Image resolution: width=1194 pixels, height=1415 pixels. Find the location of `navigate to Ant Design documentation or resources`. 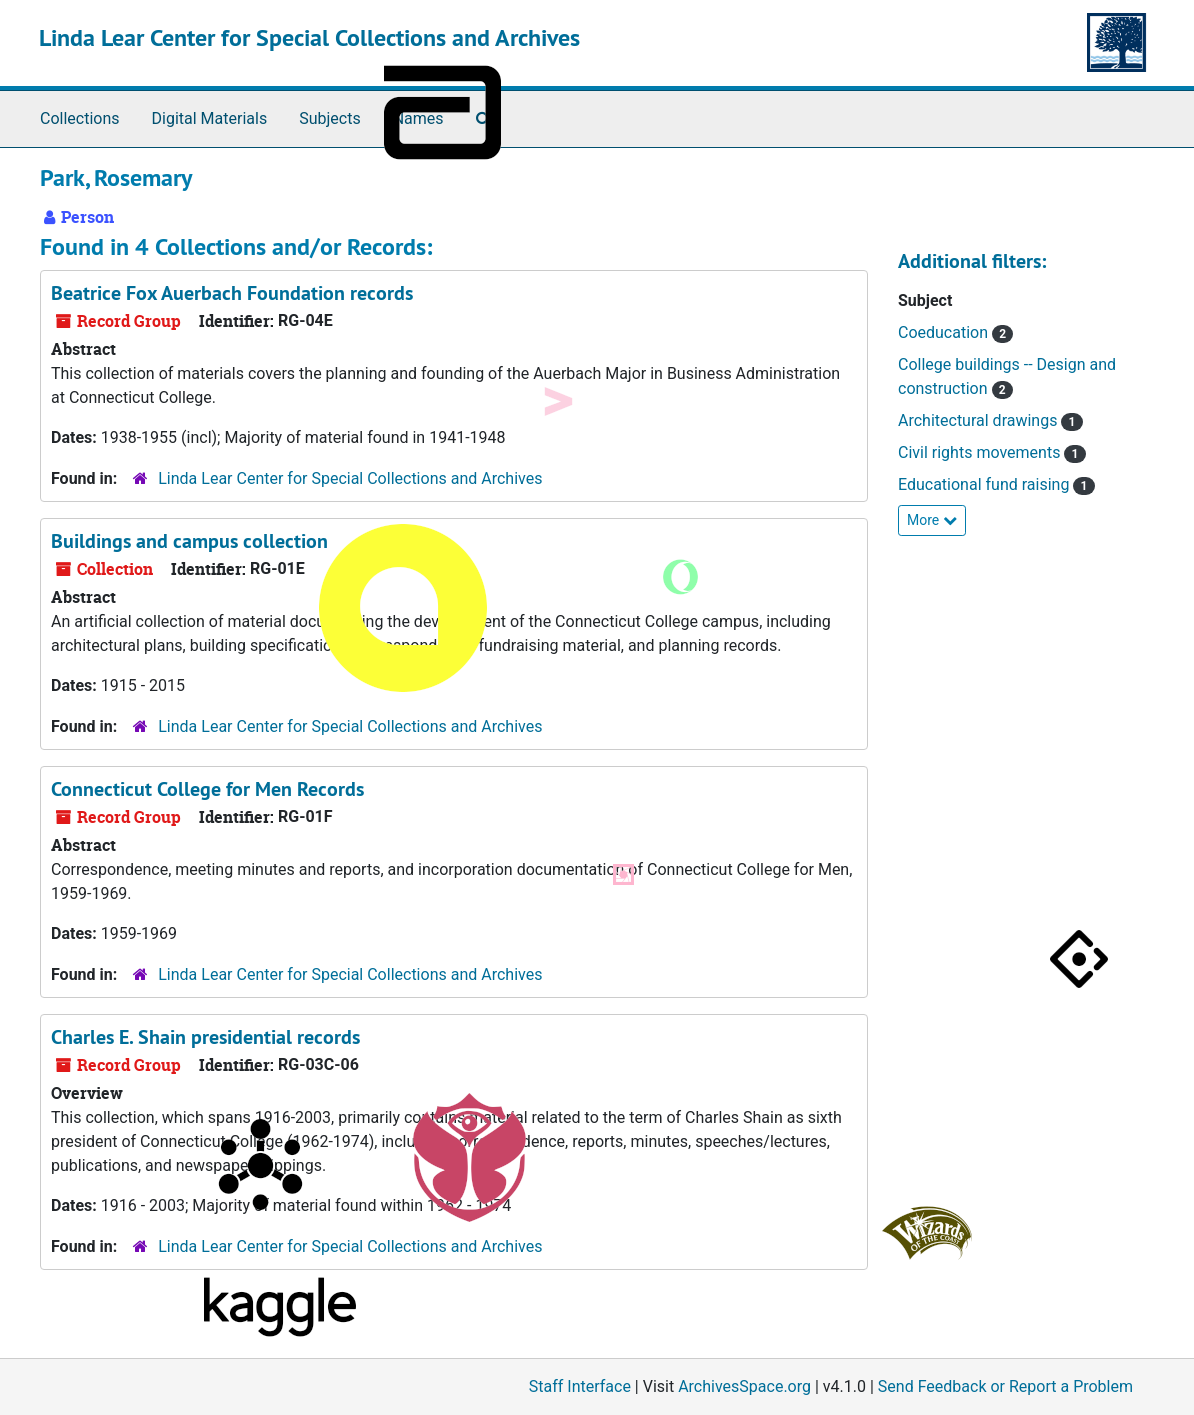

navigate to Ant Design documentation or resources is located at coordinates (1079, 959).